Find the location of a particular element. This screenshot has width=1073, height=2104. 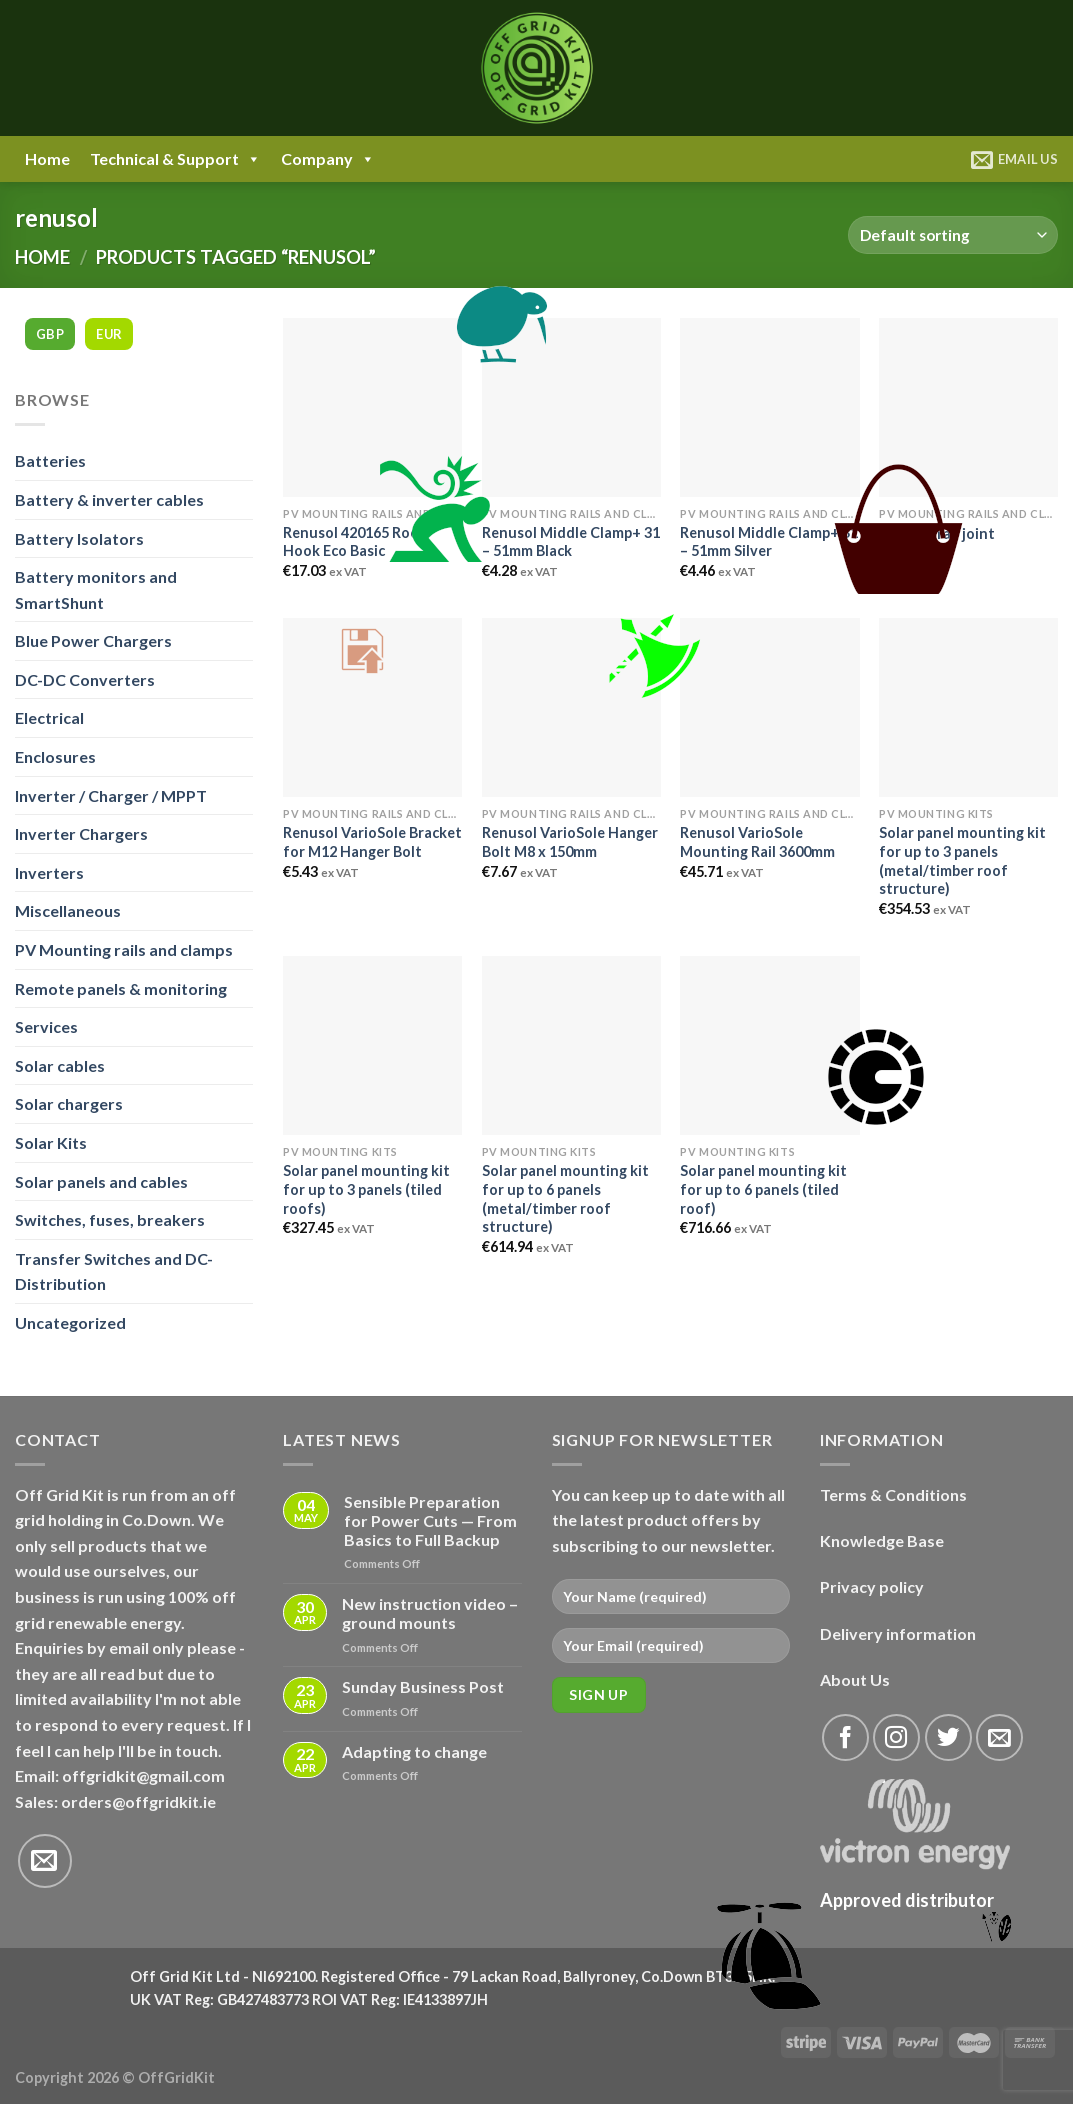

access beach or vacation-related items is located at coordinates (898, 529).